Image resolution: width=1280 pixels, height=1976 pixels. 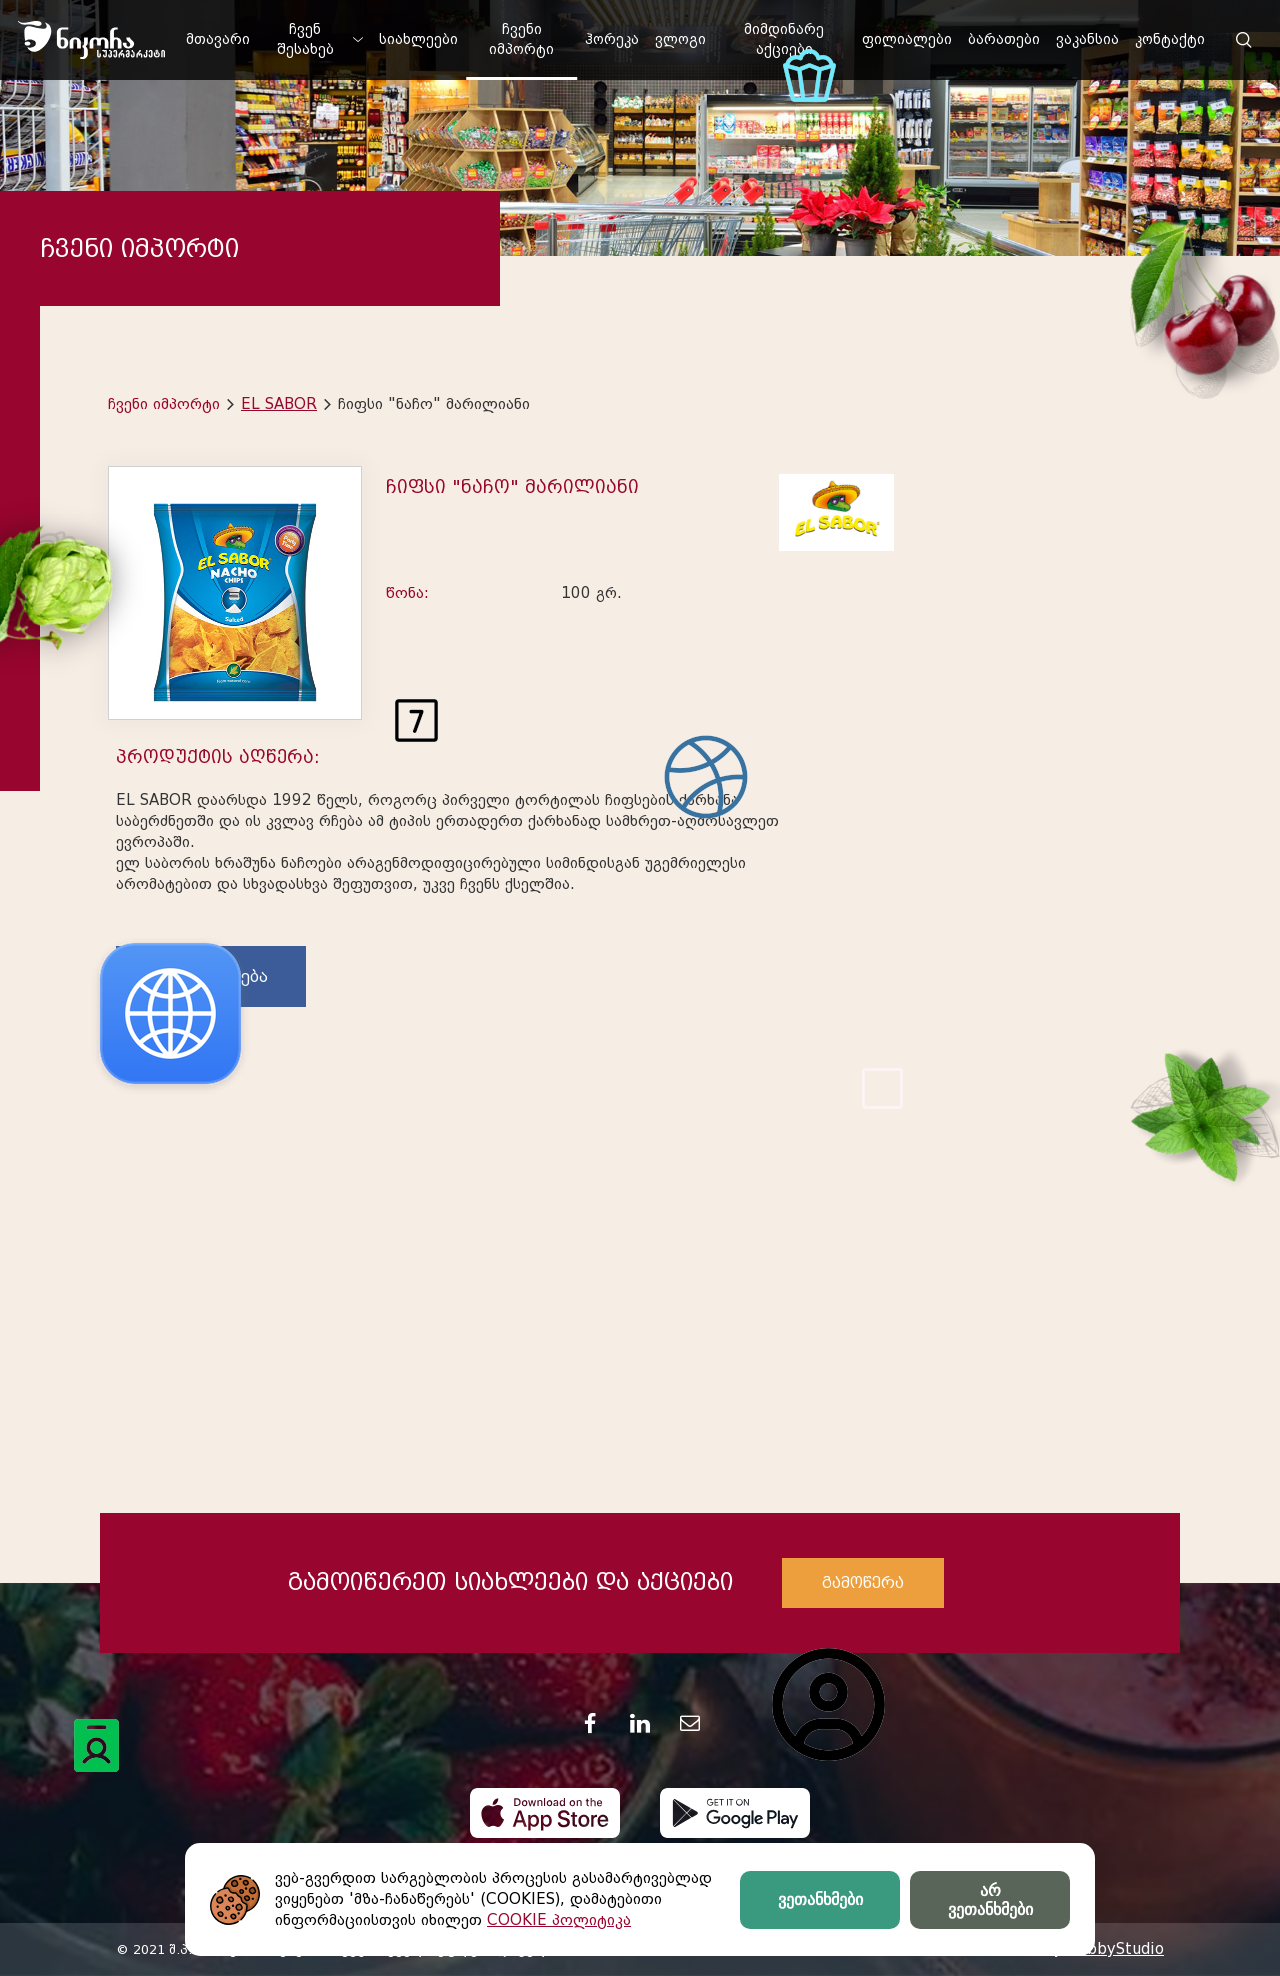 What do you see at coordinates (809, 77) in the screenshot?
I see `access movies or entertainment section` at bounding box center [809, 77].